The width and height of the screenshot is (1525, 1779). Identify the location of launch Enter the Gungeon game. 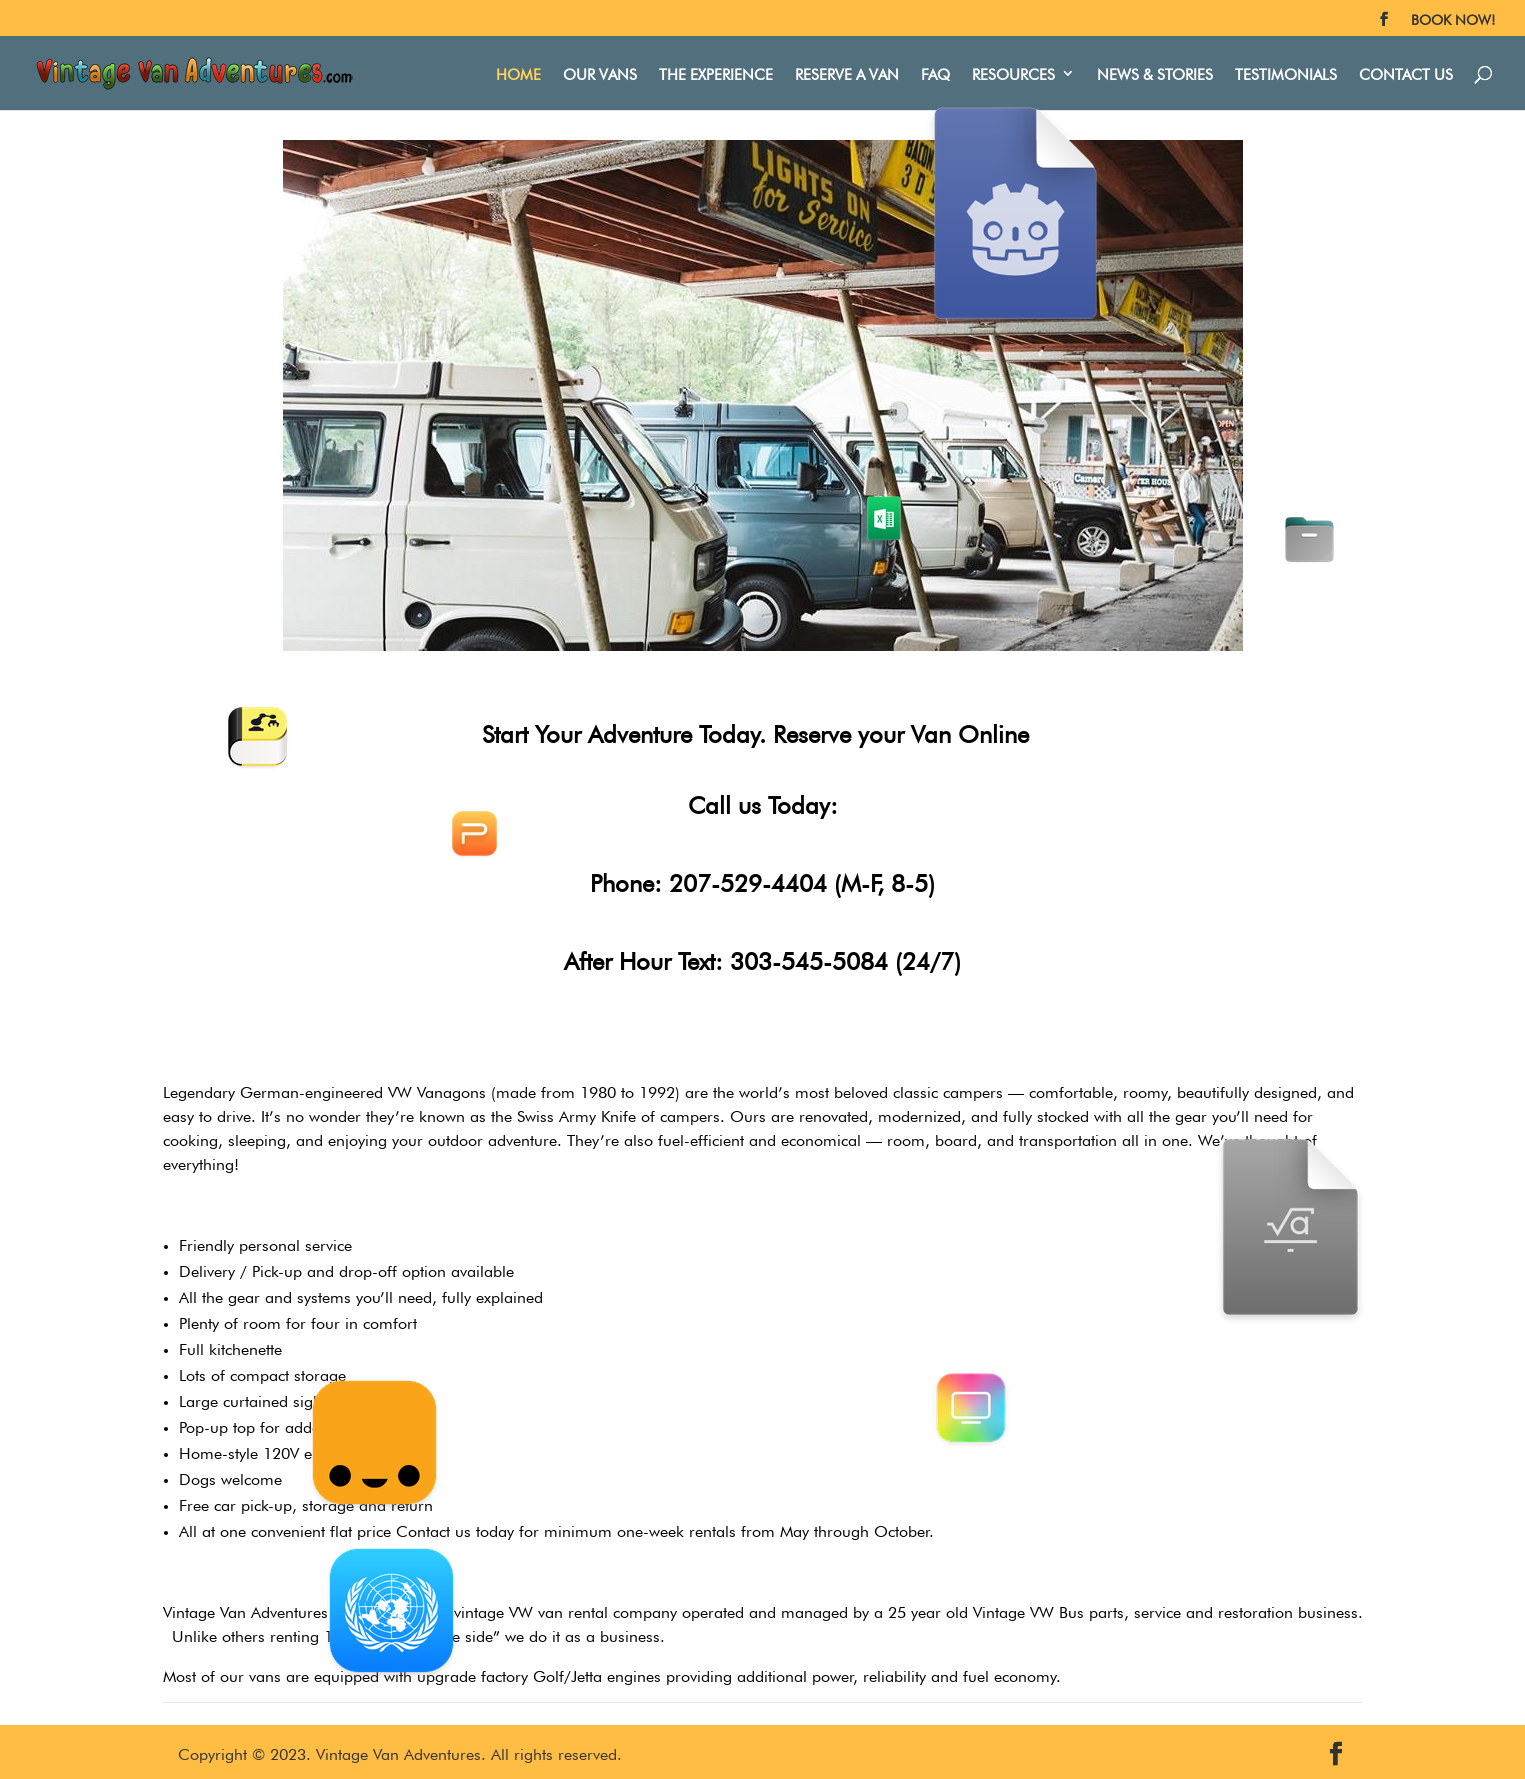
(374, 1442).